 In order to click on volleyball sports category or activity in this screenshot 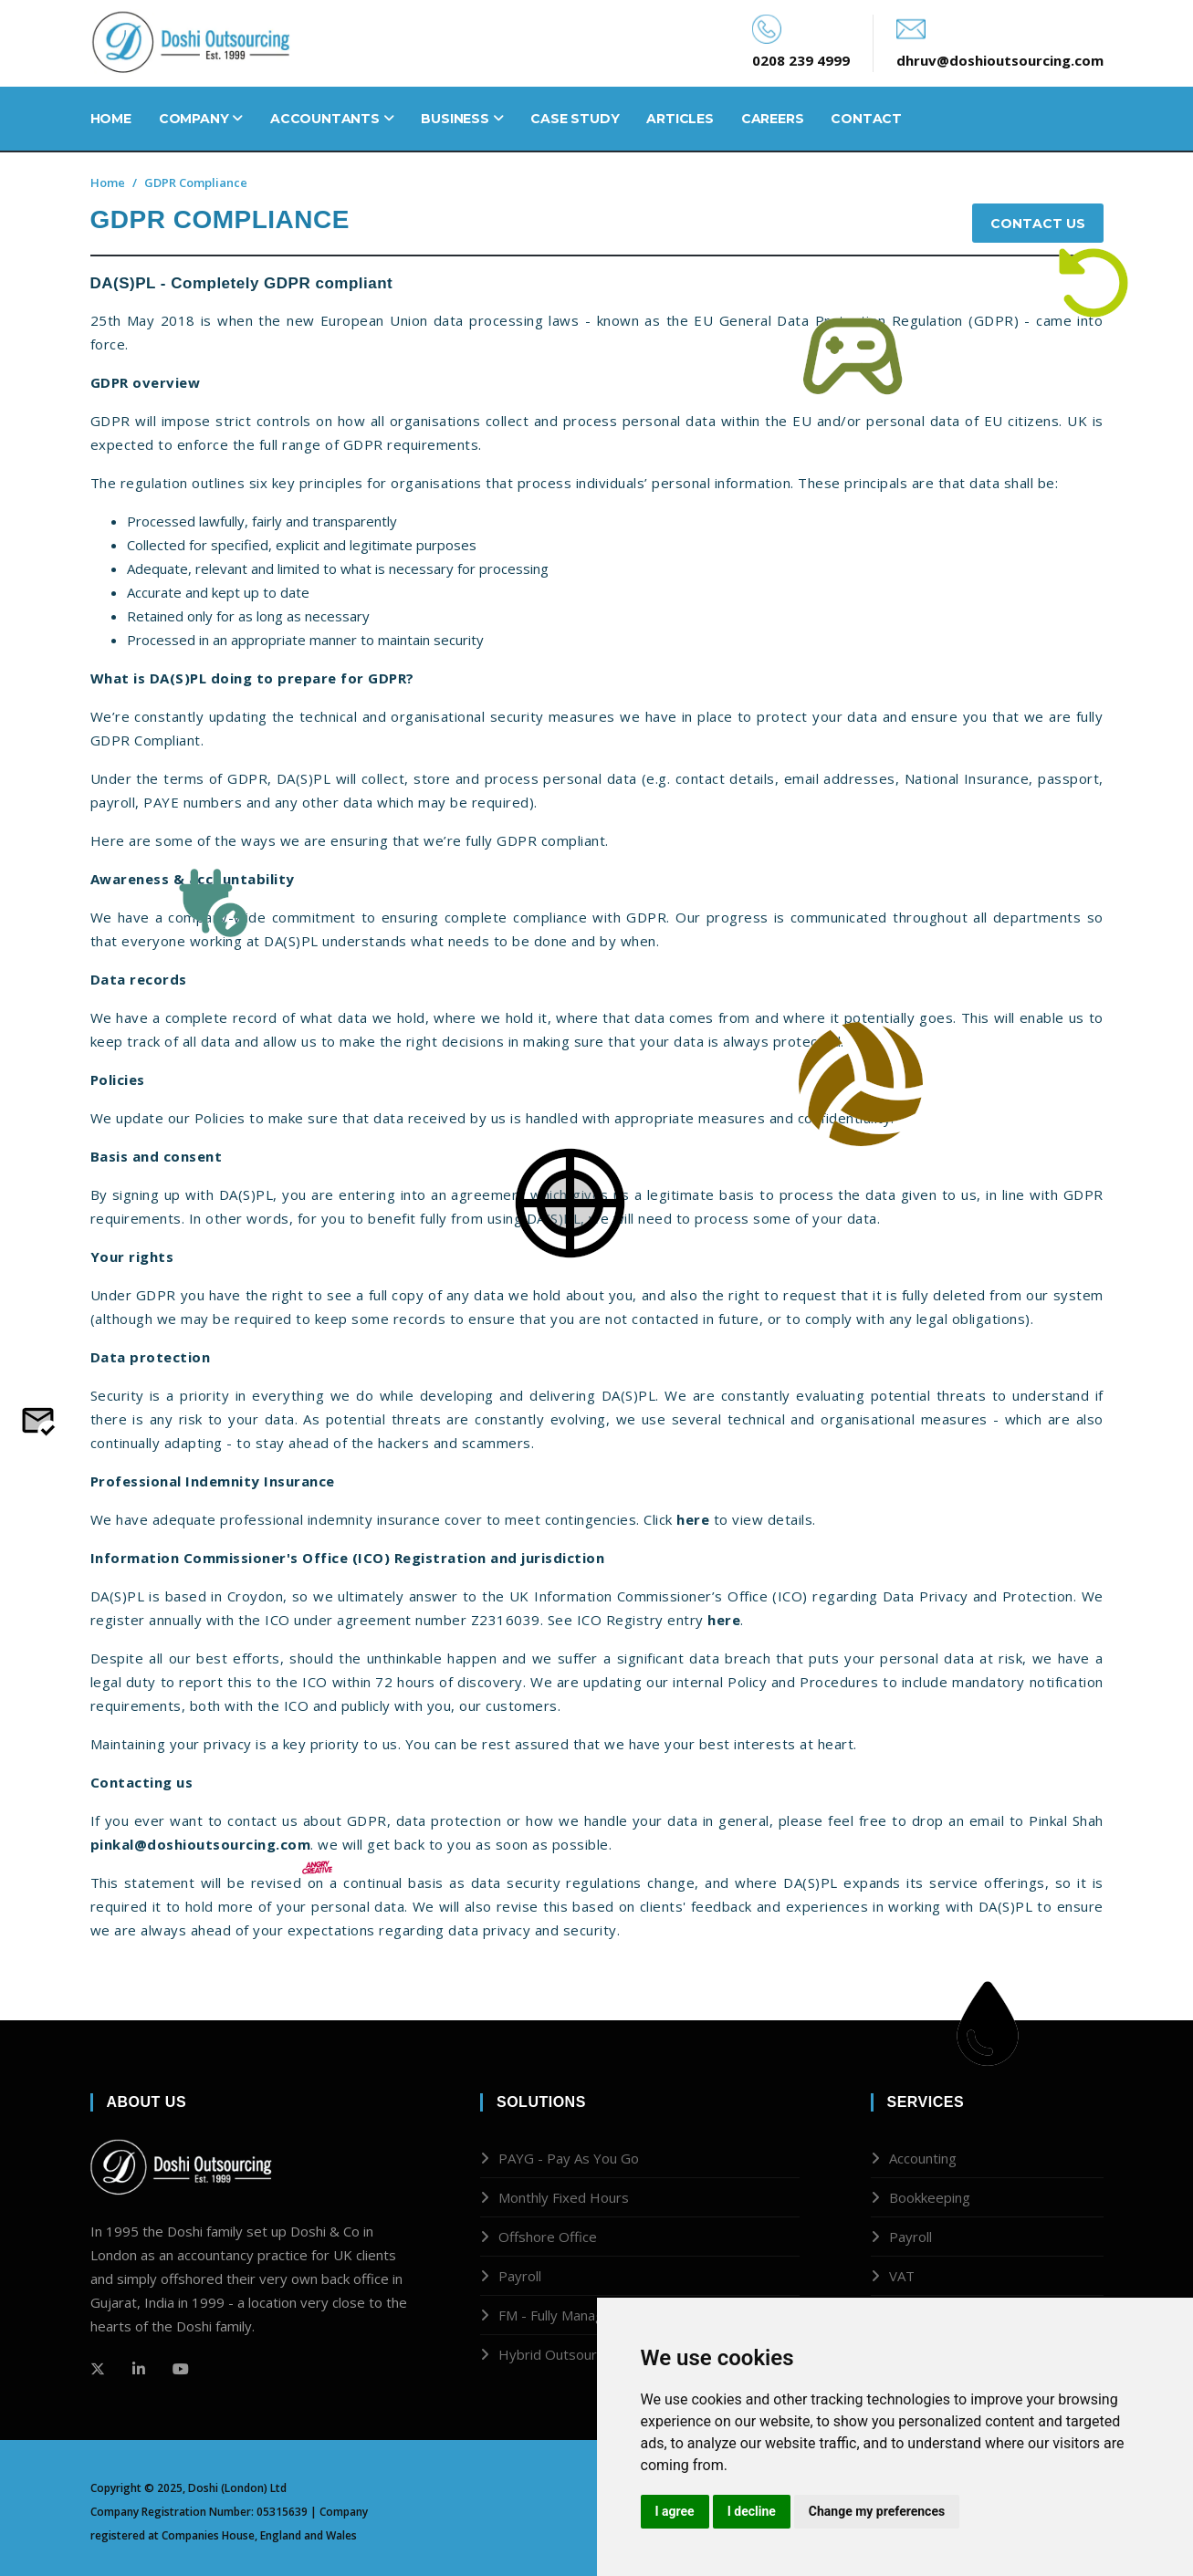, I will do `click(861, 1084)`.